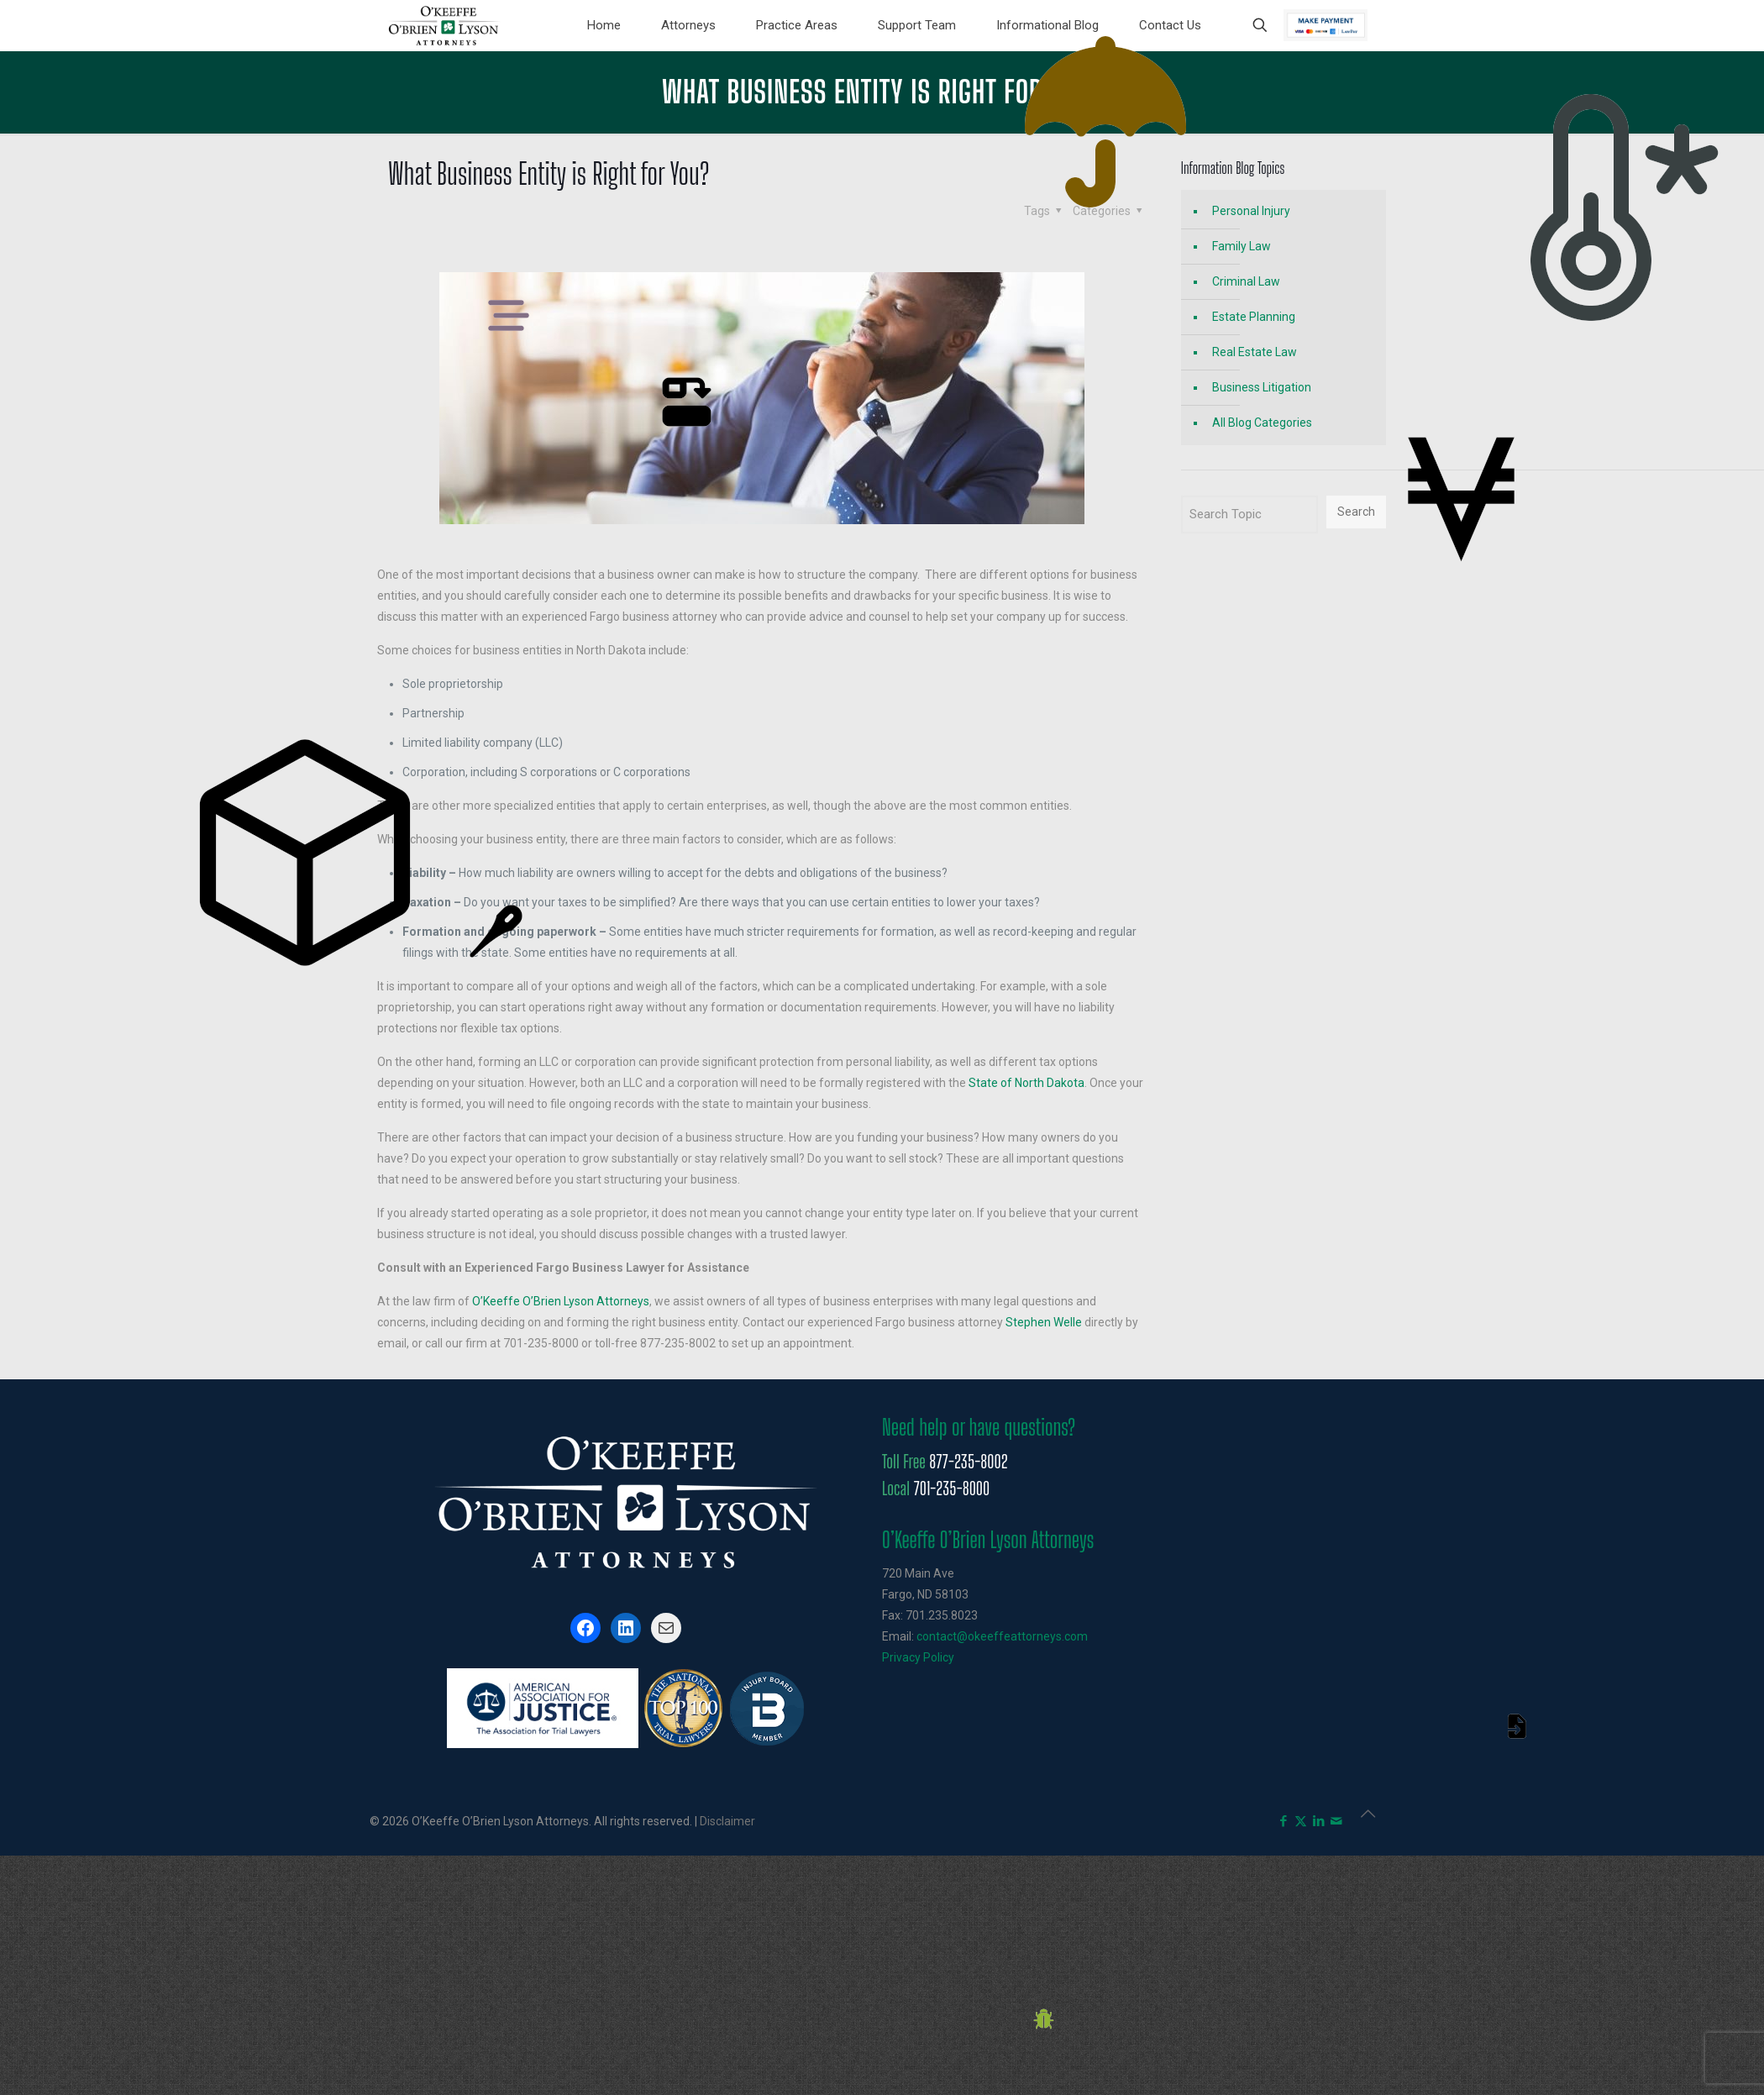  What do you see at coordinates (1517, 1726) in the screenshot?
I see `import file or document` at bounding box center [1517, 1726].